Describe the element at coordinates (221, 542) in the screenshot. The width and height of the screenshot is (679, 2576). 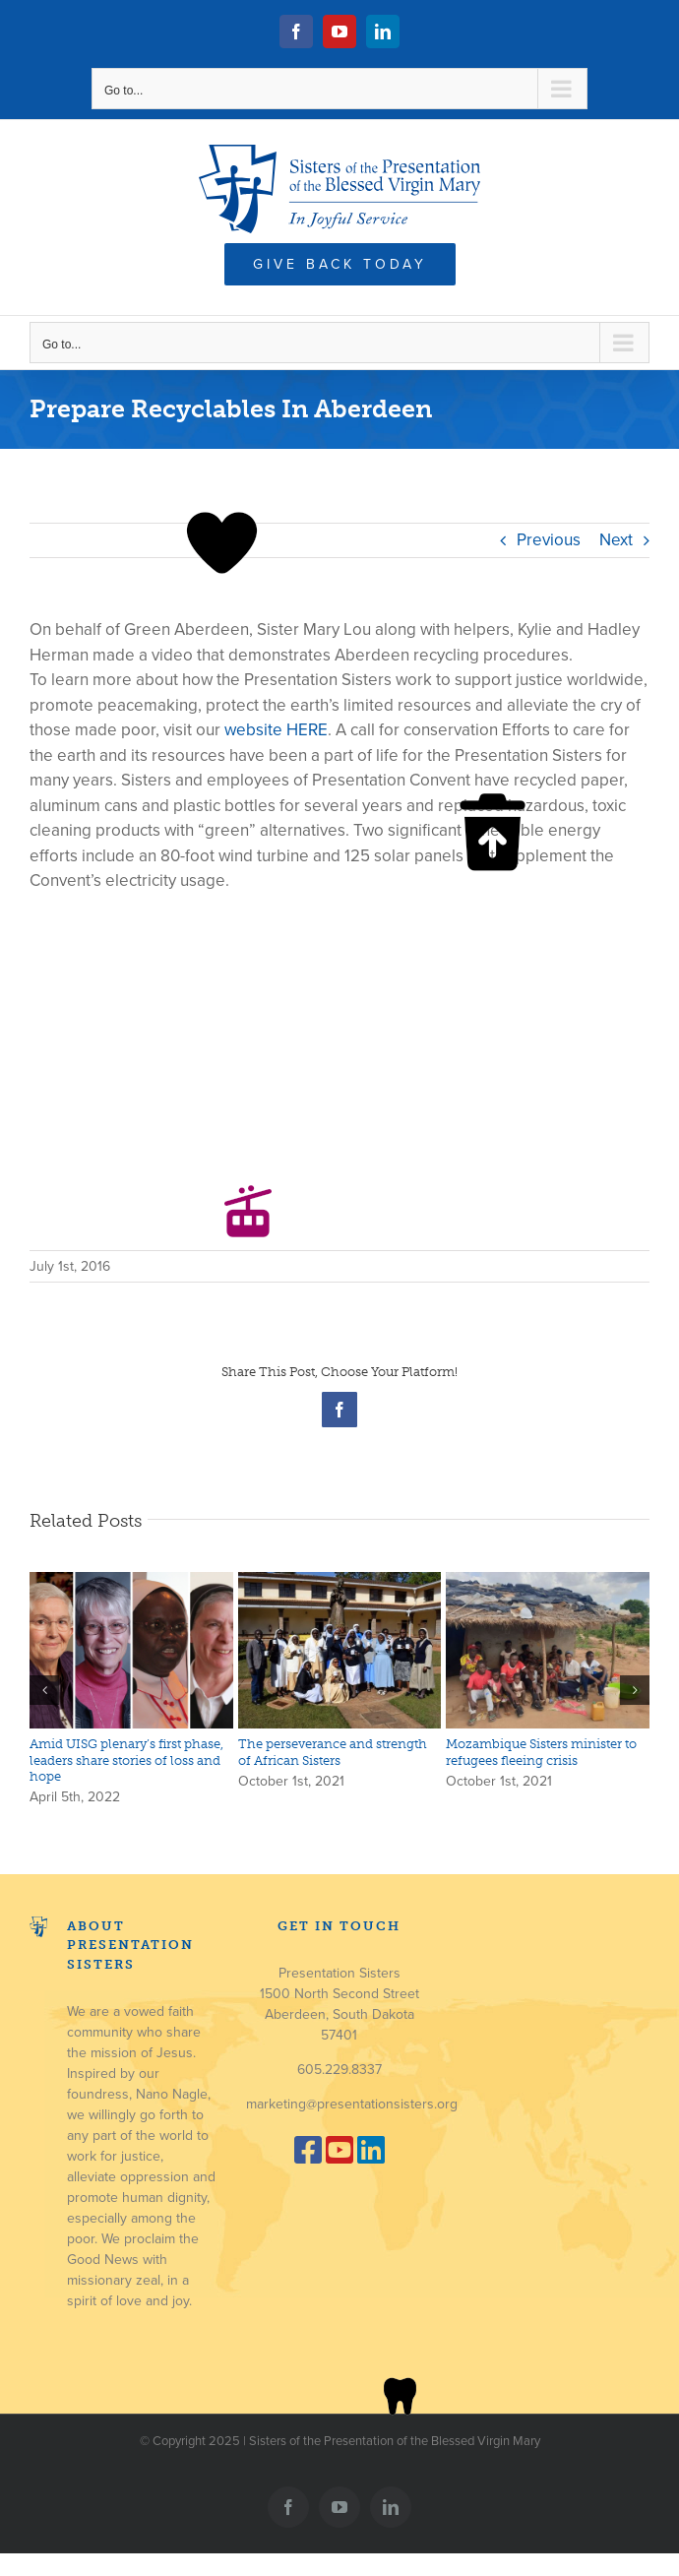
I see `add to favorites` at that location.